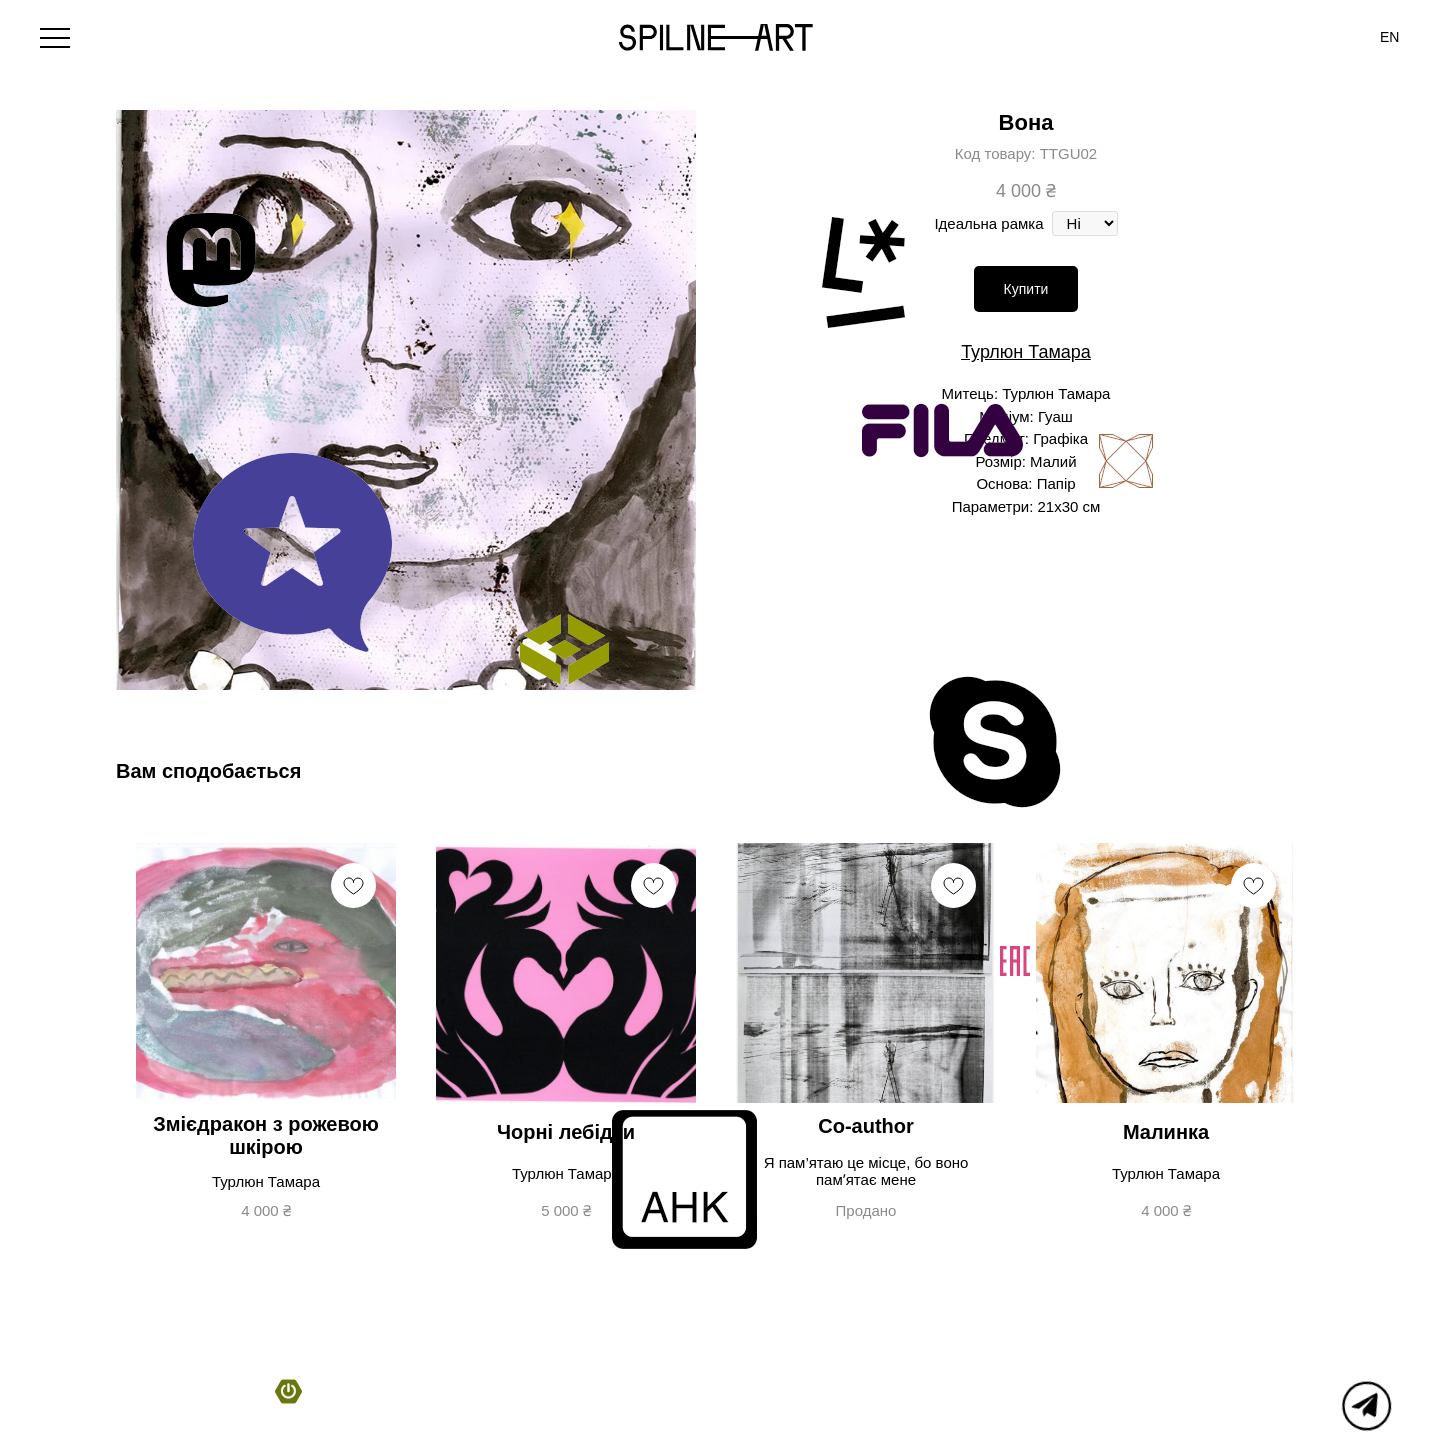  Describe the element at coordinates (292, 552) in the screenshot. I see `open the Micro.blog app` at that location.